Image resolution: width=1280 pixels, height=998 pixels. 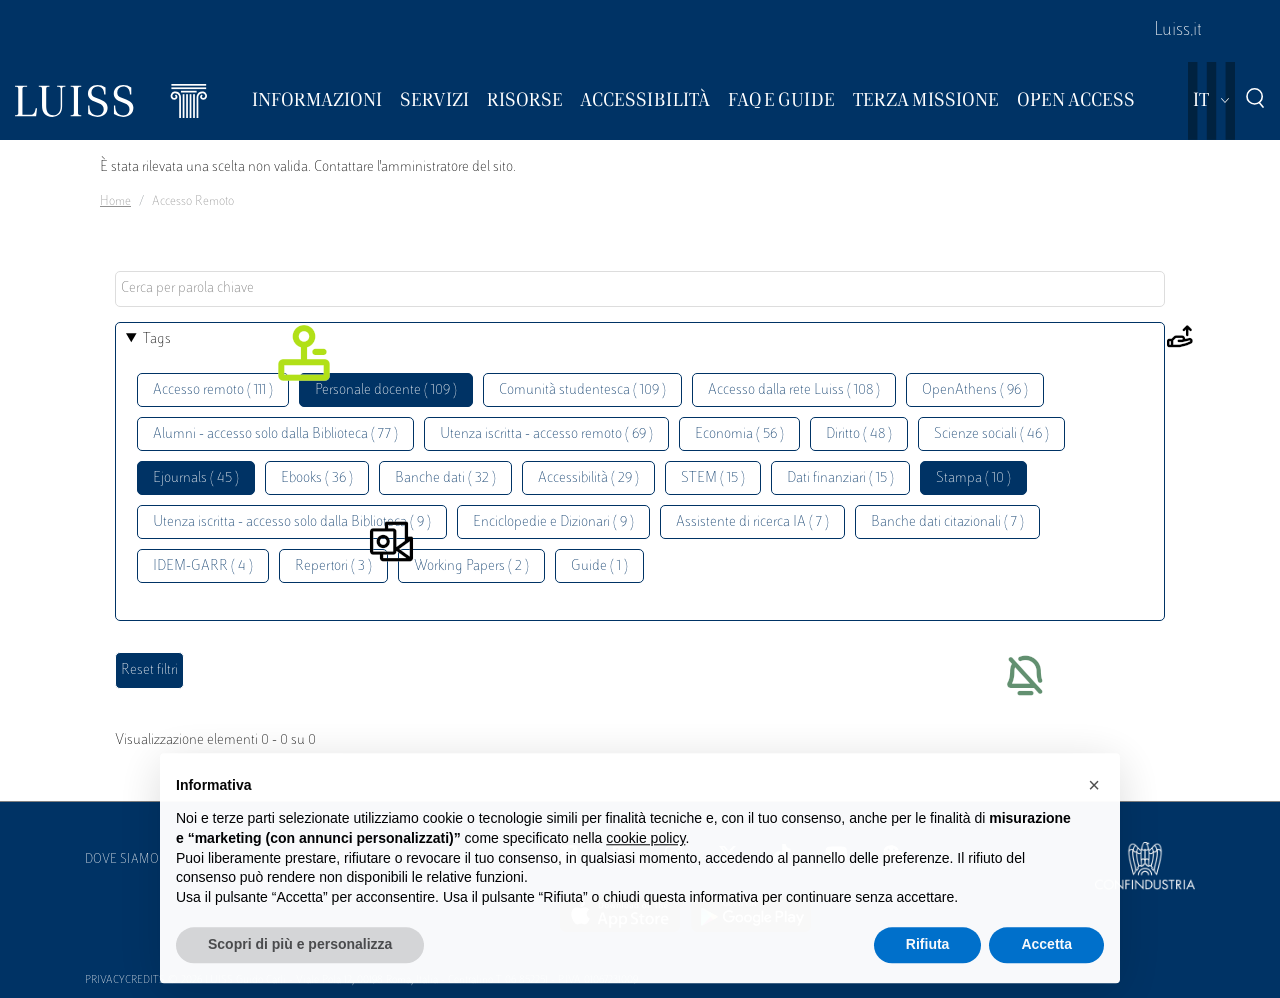 I want to click on open Microsoft Outlook email, so click(x=391, y=541).